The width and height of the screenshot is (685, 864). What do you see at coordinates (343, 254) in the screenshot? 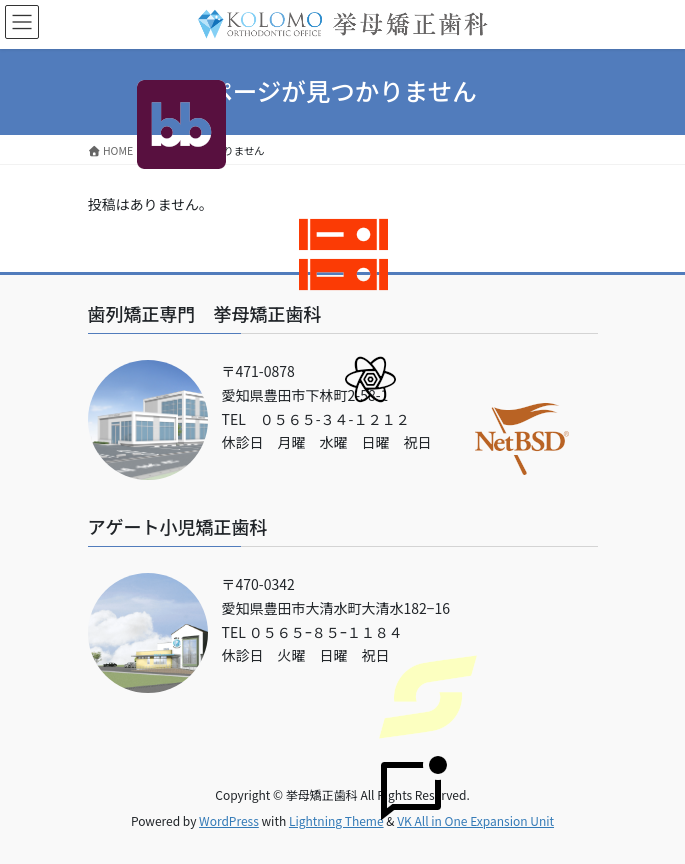
I see `google cloud storage service logo` at bounding box center [343, 254].